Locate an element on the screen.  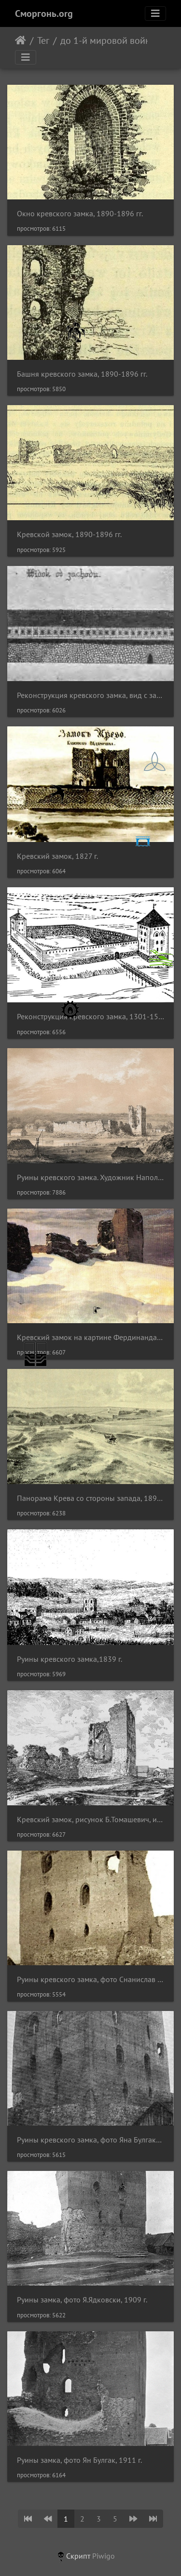
select willow tree in a nature or gardening game is located at coordinates (75, 332).